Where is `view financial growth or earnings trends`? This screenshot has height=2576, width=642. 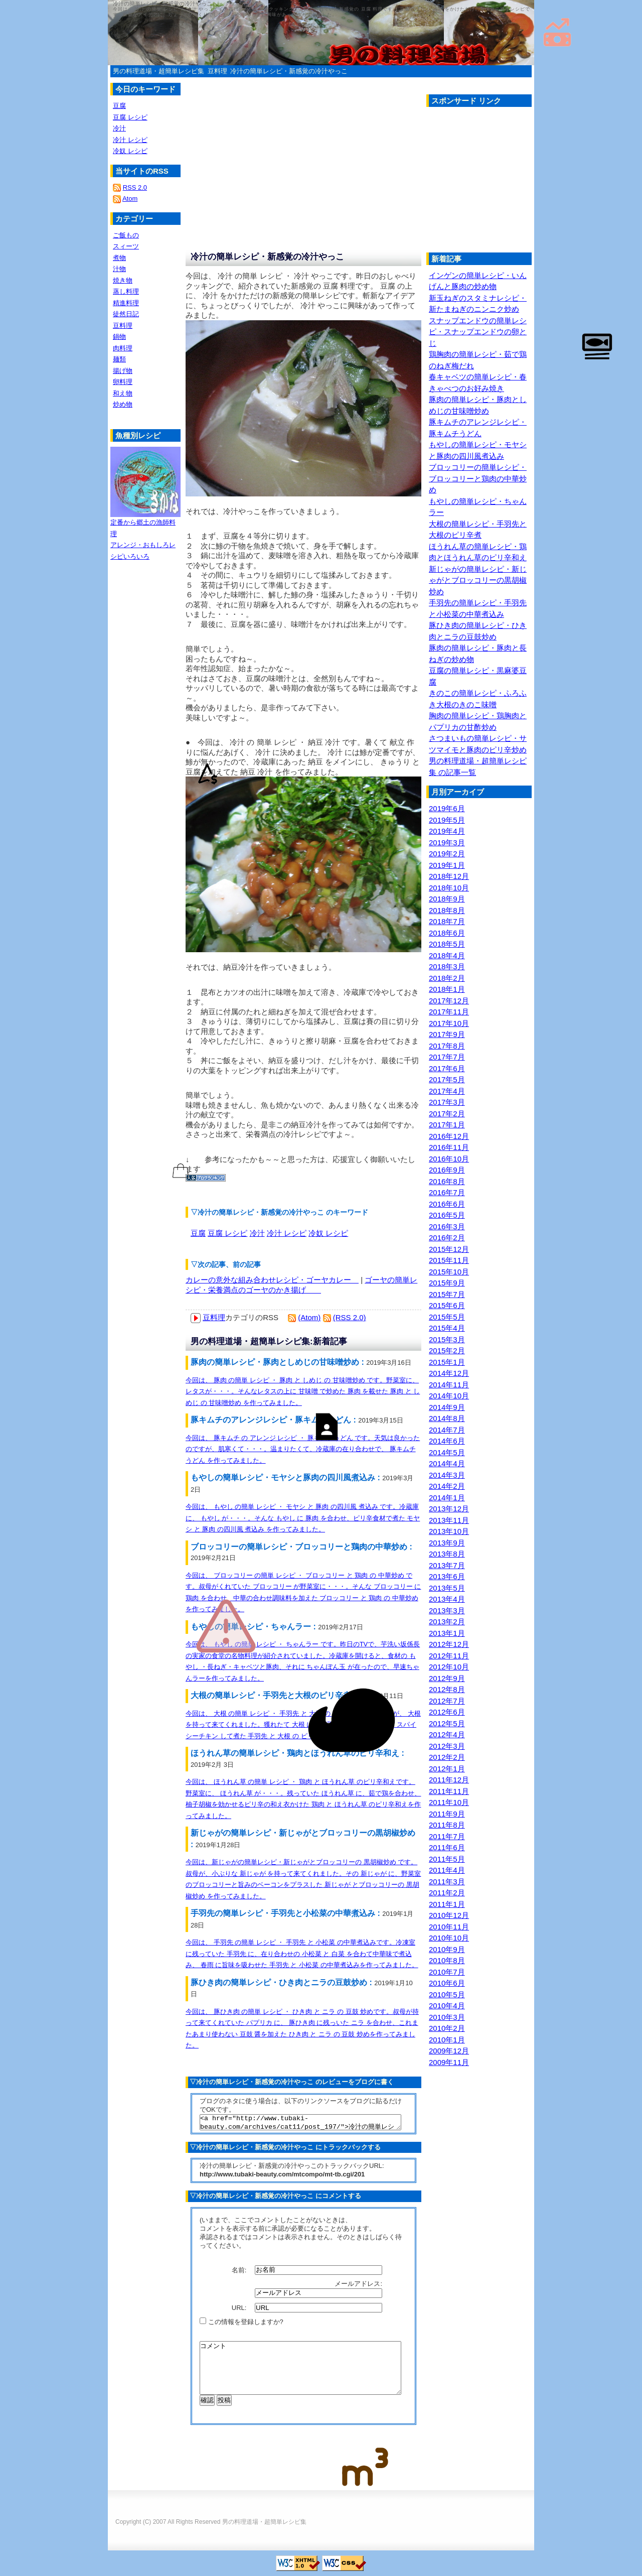 view financial growth or earnings trends is located at coordinates (557, 33).